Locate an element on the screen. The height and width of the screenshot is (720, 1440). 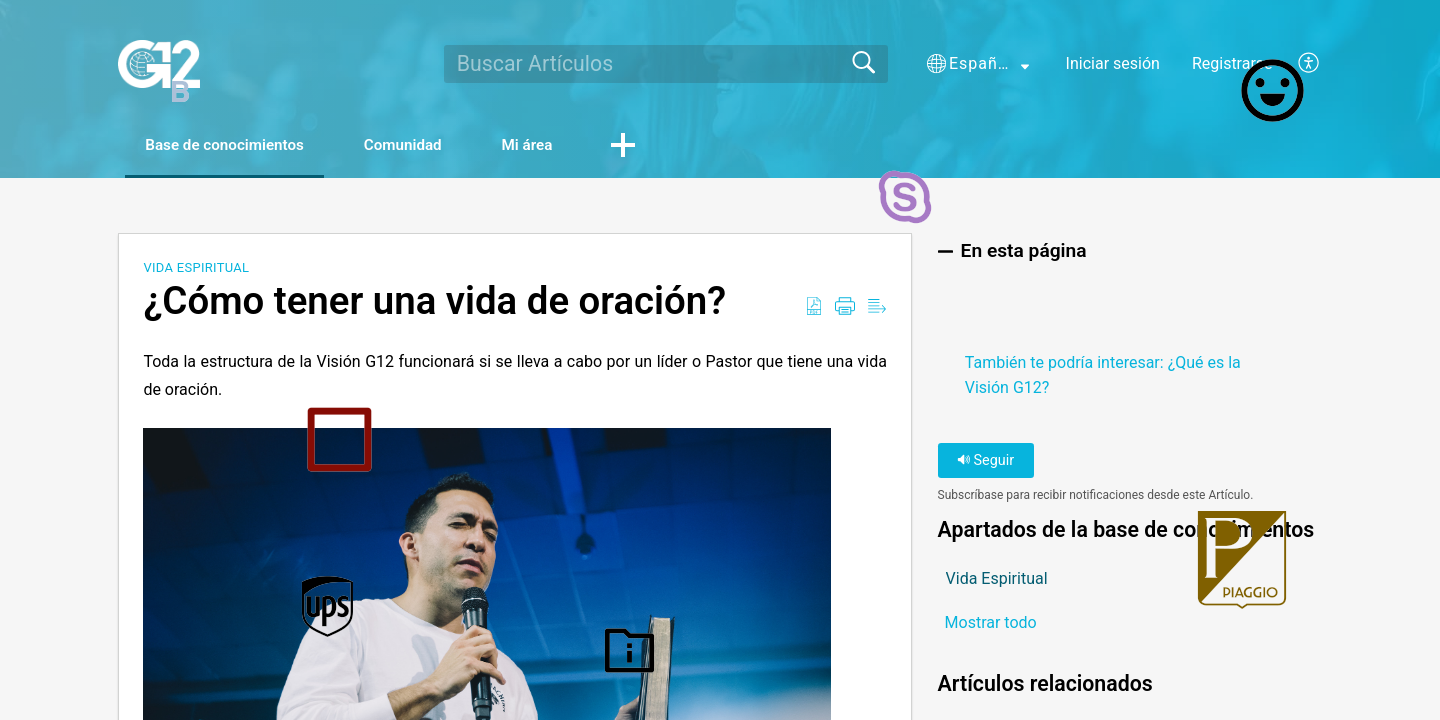
UPS shipping and delivery services is located at coordinates (327, 606).